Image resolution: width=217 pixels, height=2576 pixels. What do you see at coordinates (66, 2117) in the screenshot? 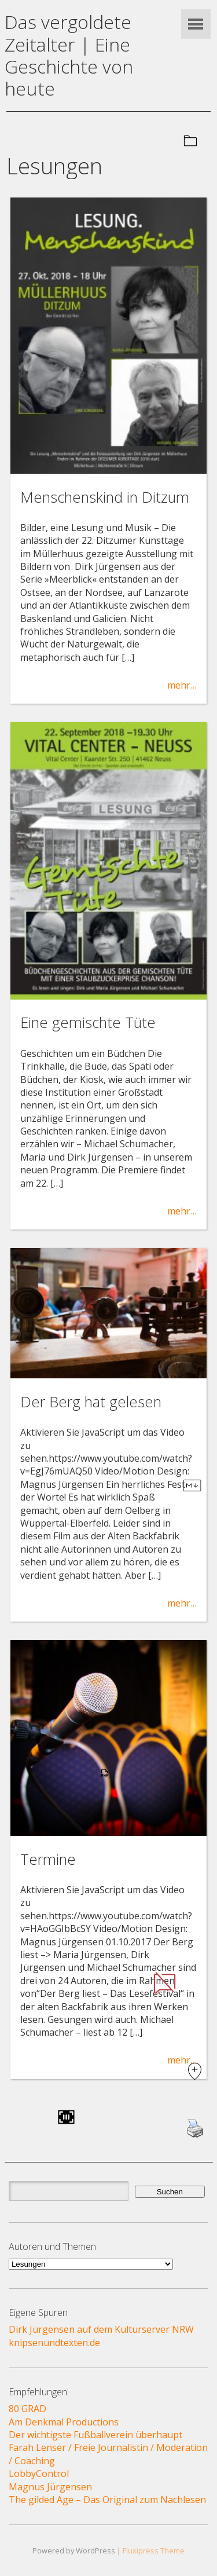
I see `scan a barcode` at bounding box center [66, 2117].